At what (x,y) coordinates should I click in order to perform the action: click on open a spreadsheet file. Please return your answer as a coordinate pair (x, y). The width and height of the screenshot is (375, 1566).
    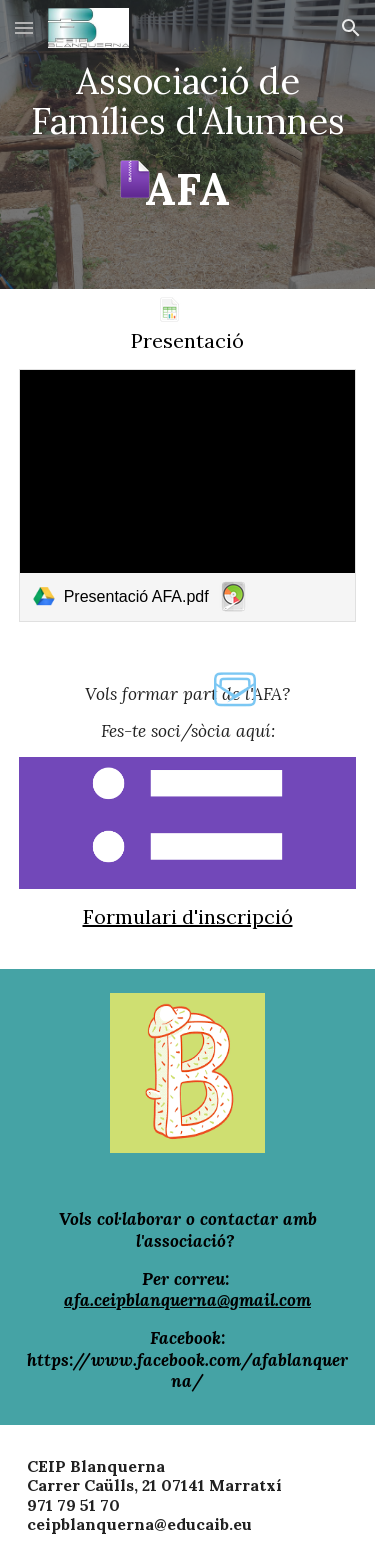
    Looking at the image, I should click on (169, 309).